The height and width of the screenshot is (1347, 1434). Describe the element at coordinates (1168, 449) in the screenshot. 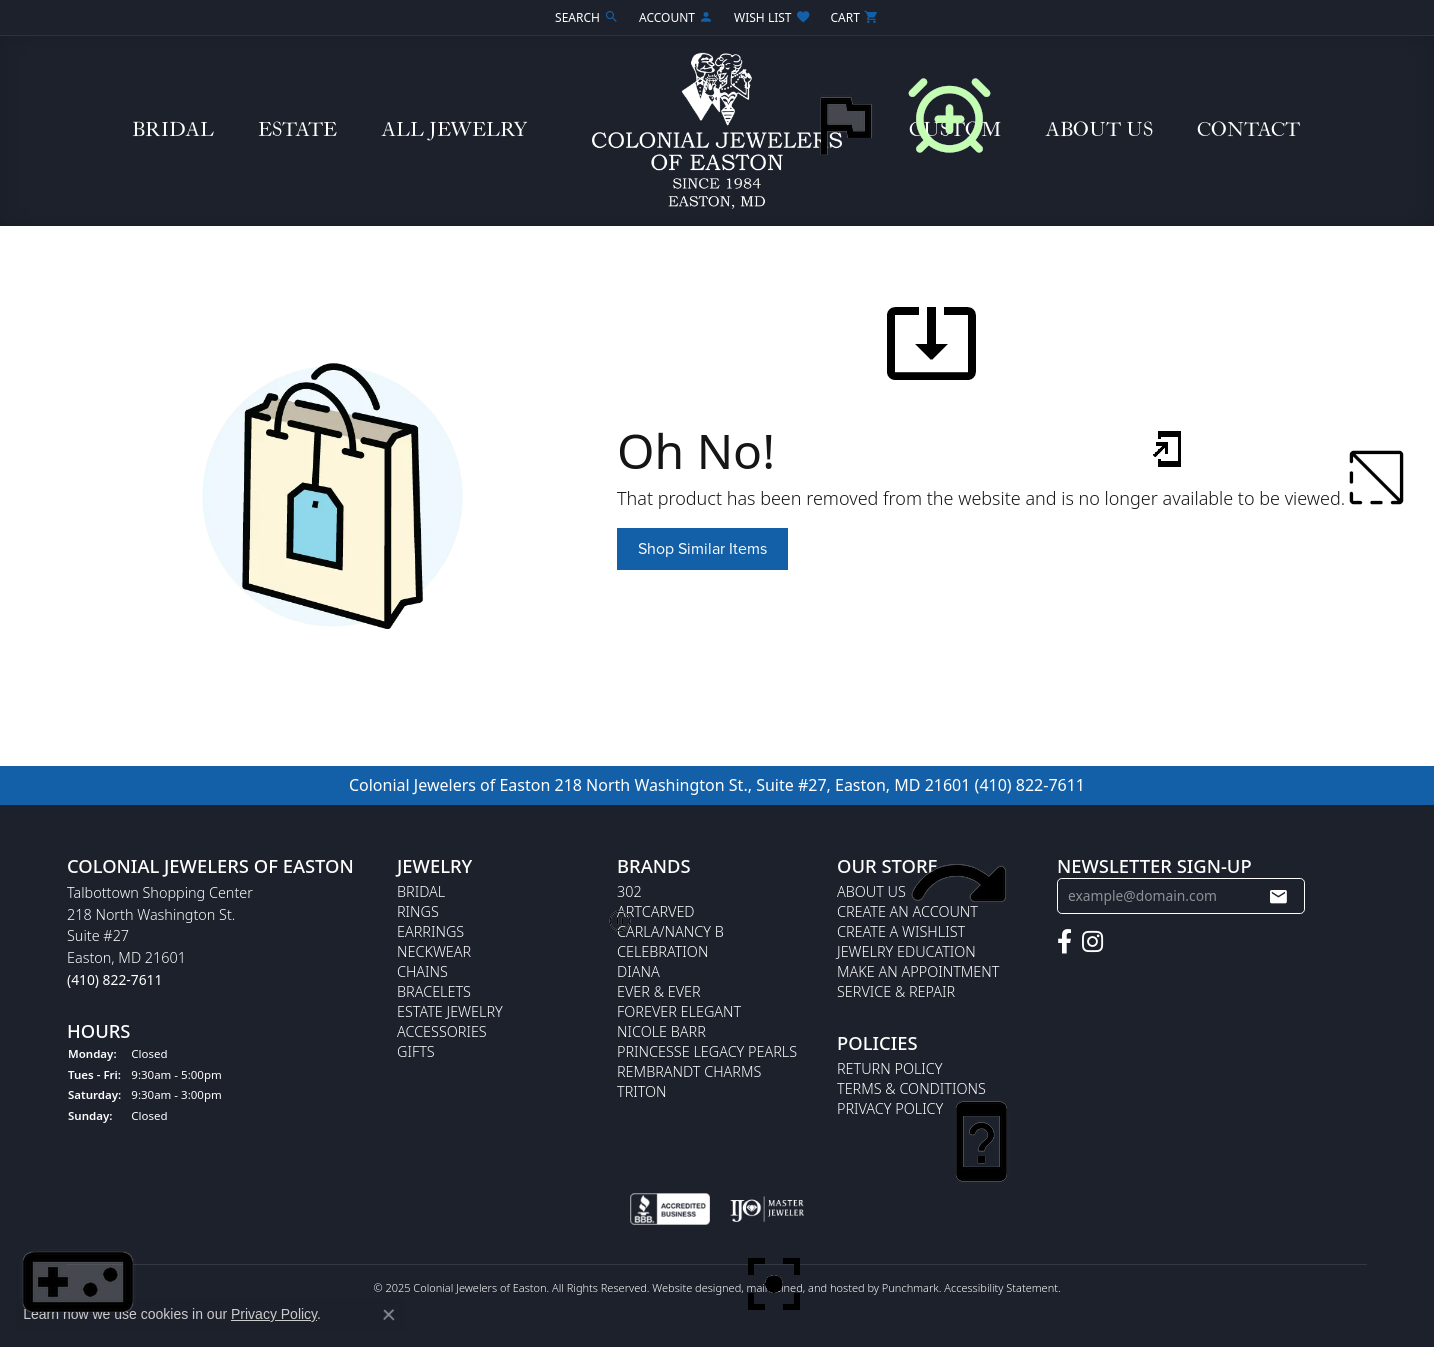

I see `add shortcut to home screen` at that location.